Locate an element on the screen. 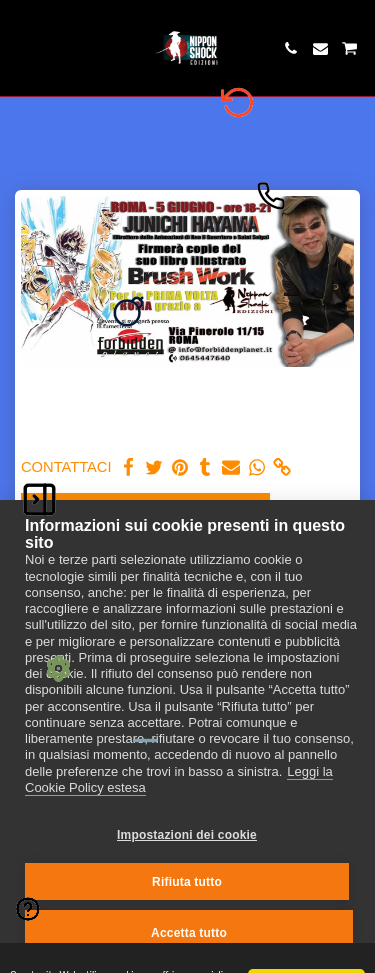 Image resolution: width=375 pixels, height=973 pixels. access help or support is located at coordinates (28, 909).